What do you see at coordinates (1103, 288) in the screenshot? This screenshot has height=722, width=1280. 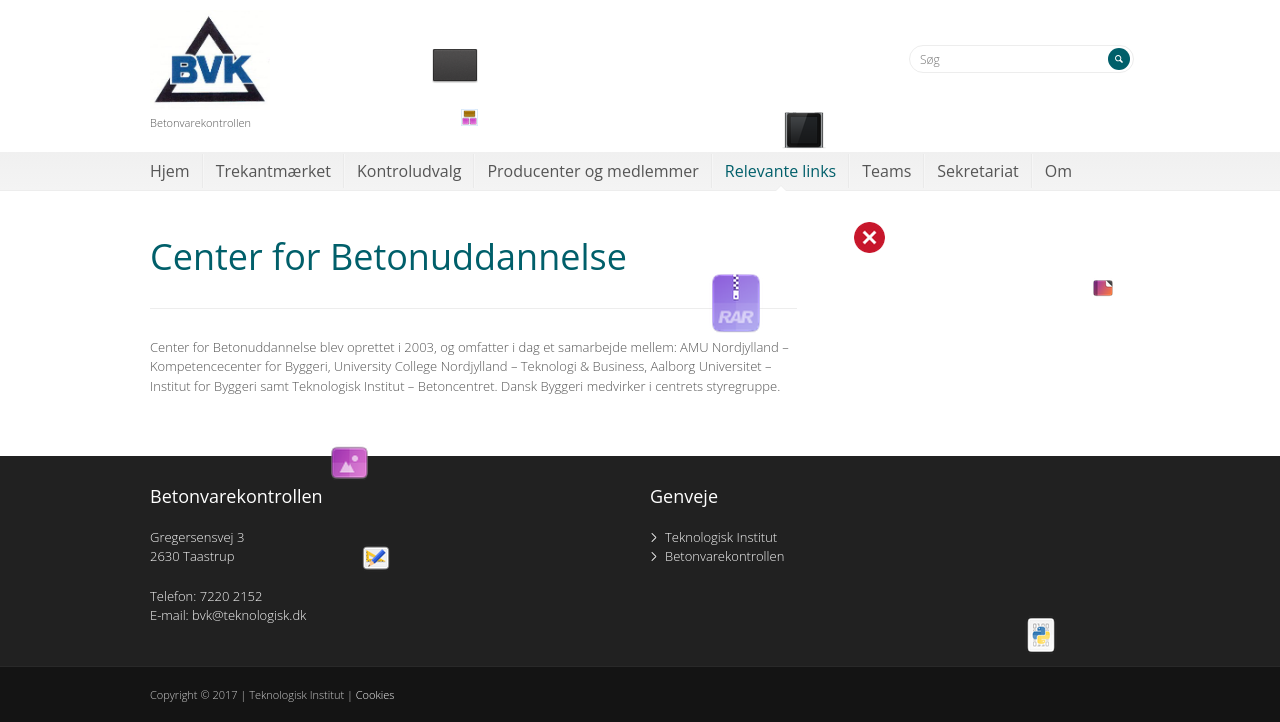 I see `change desktop wallpaper` at bounding box center [1103, 288].